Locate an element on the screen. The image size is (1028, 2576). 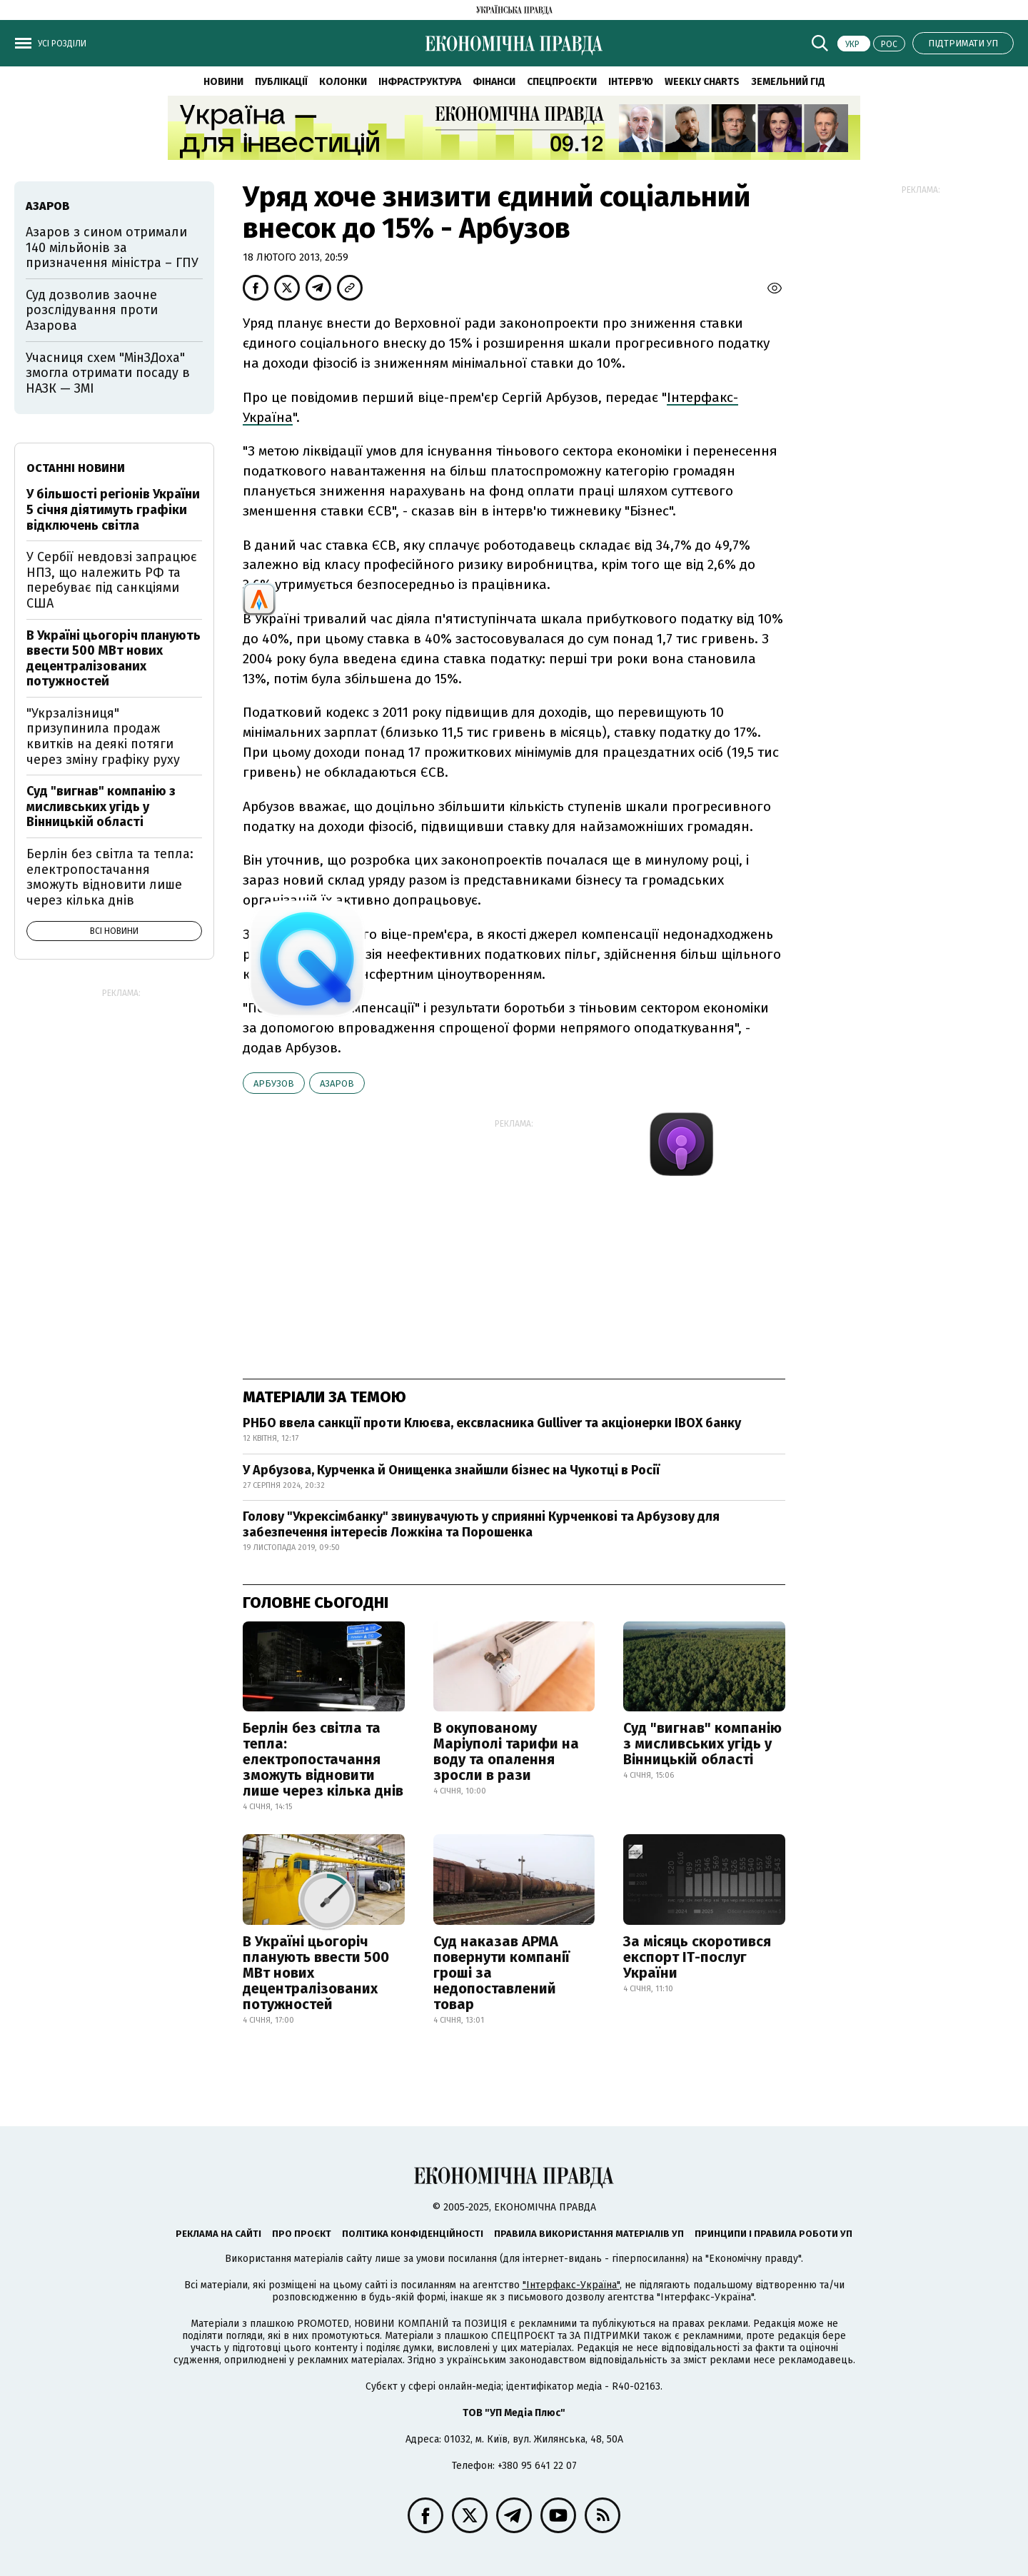
open SMPlayer media player is located at coordinates (307, 959).